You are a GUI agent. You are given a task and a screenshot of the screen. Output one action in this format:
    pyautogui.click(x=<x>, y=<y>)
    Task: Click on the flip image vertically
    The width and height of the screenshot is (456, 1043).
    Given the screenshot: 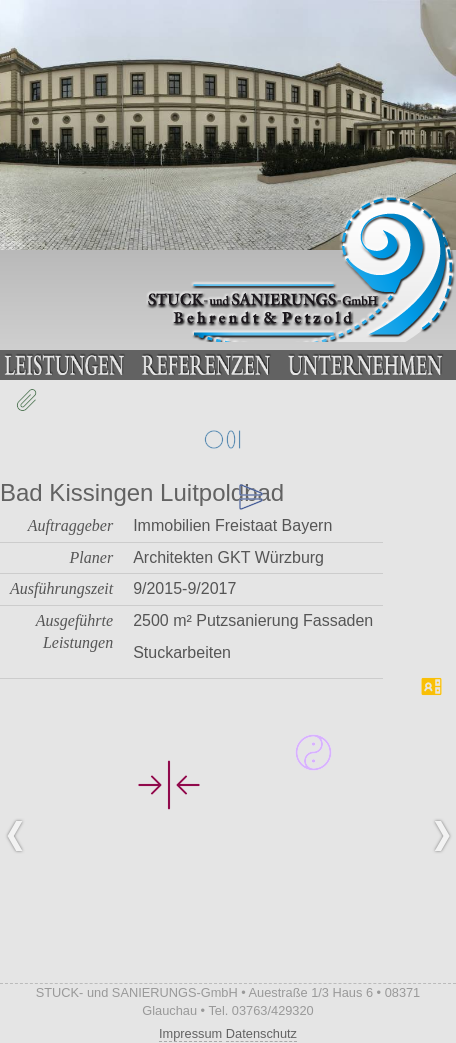 What is the action you would take?
    pyautogui.click(x=250, y=497)
    